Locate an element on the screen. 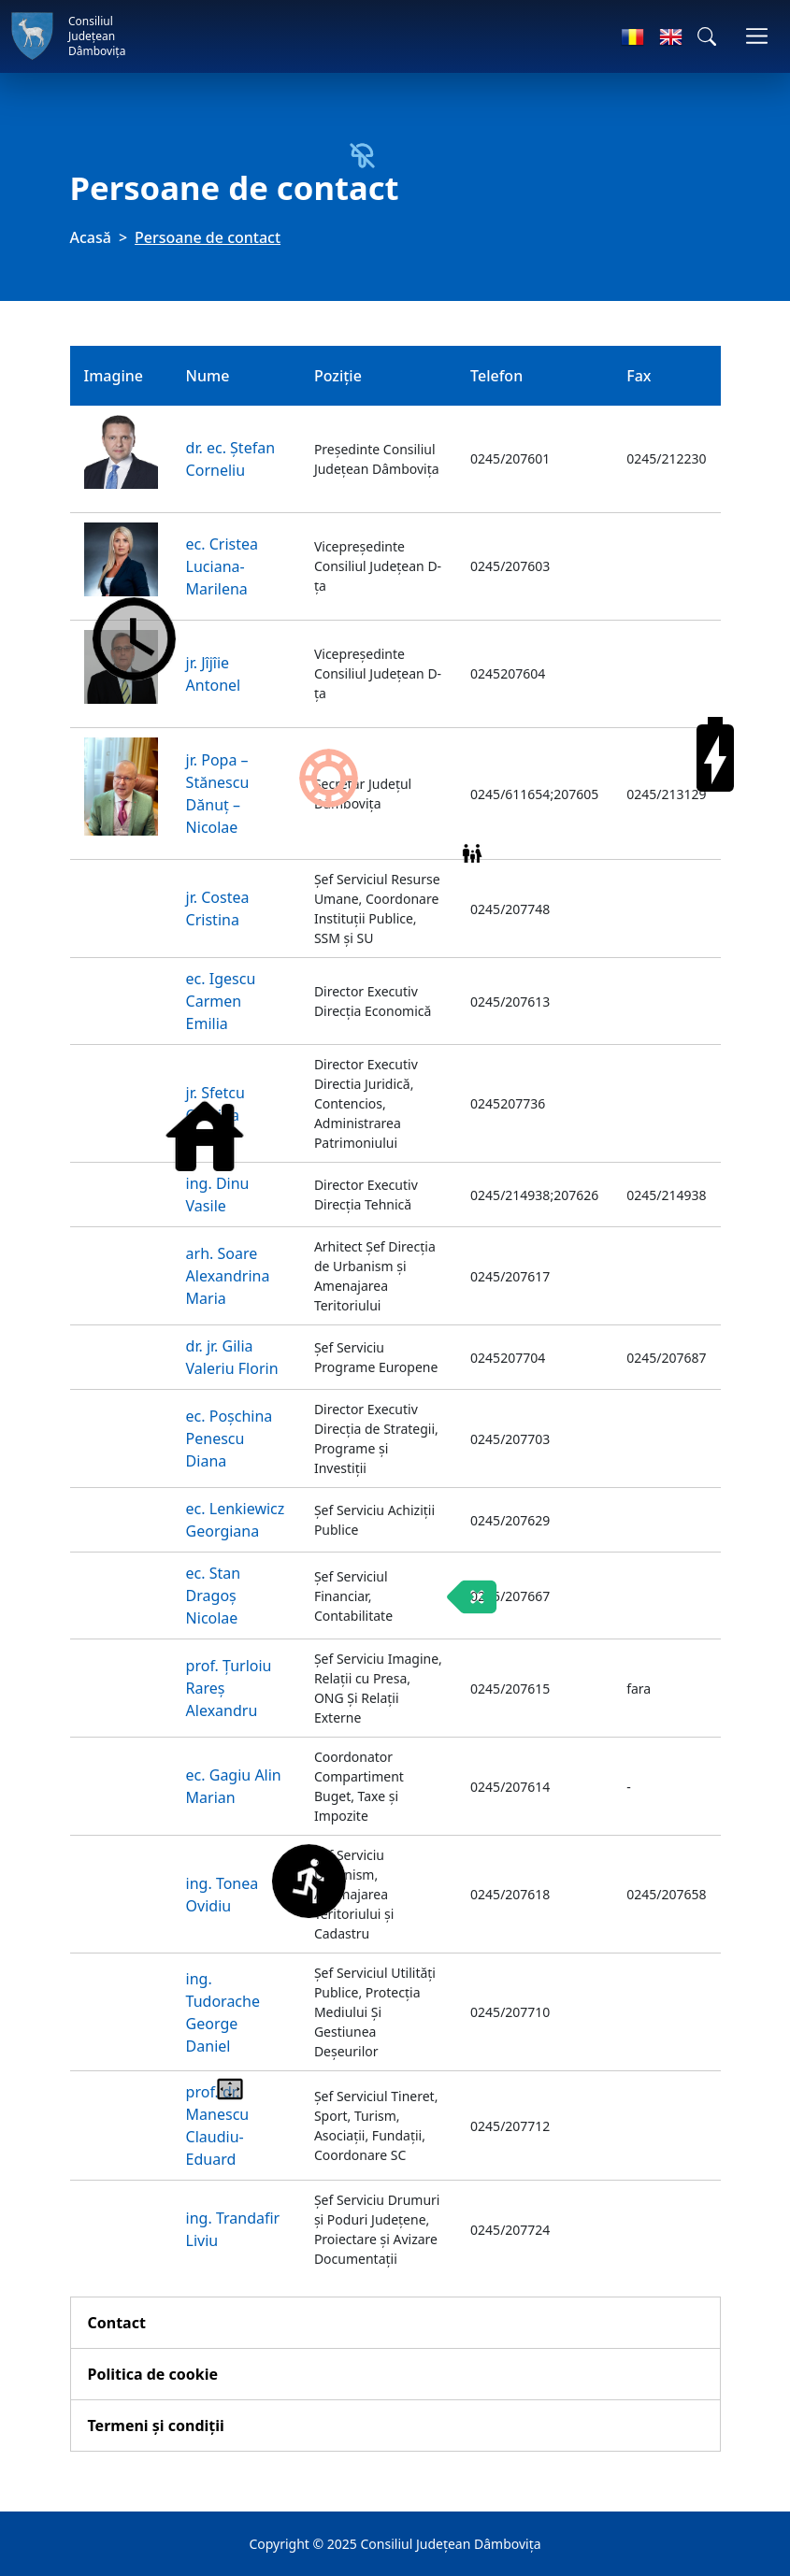 The height and width of the screenshot is (2576, 790). indicates family restroom facility nearby is located at coordinates (472, 853).